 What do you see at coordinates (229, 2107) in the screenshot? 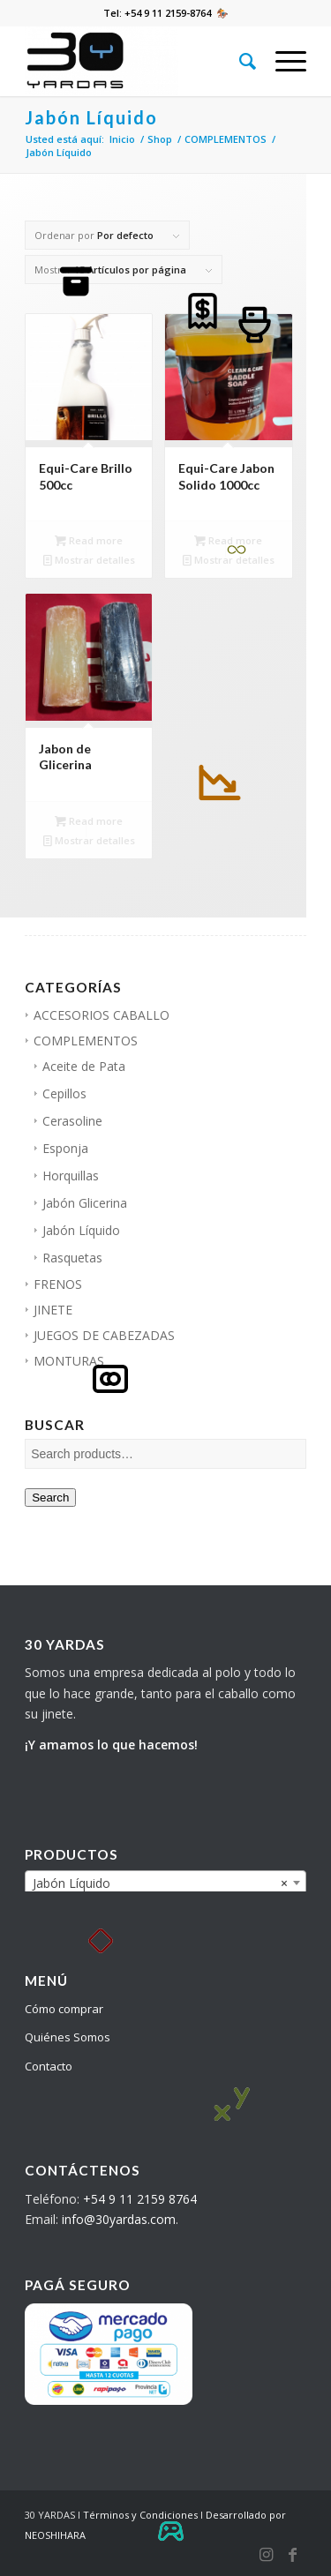
I see `calculate x raised to the power of y` at bounding box center [229, 2107].